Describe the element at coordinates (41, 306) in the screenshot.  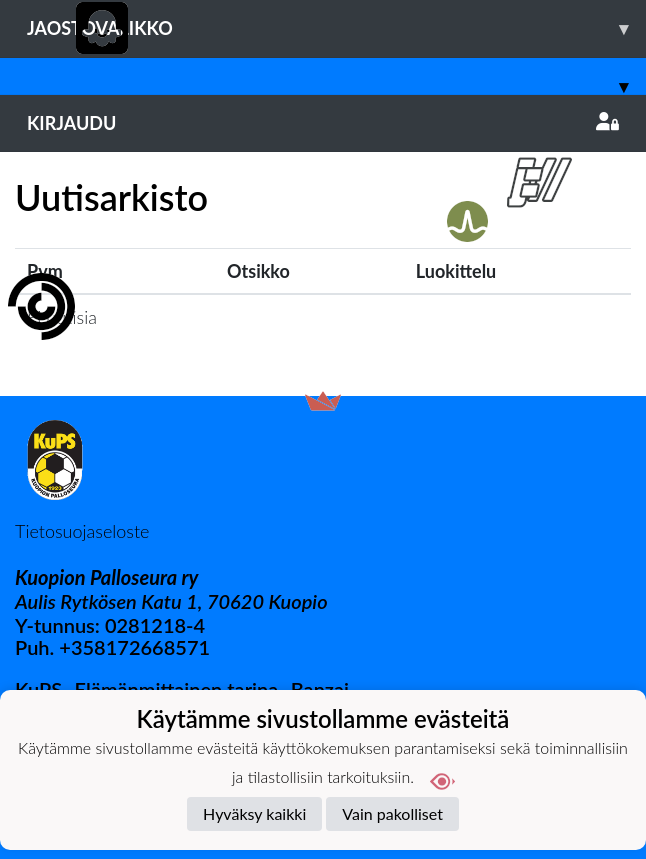
I see `open QuantConnect platform` at that location.